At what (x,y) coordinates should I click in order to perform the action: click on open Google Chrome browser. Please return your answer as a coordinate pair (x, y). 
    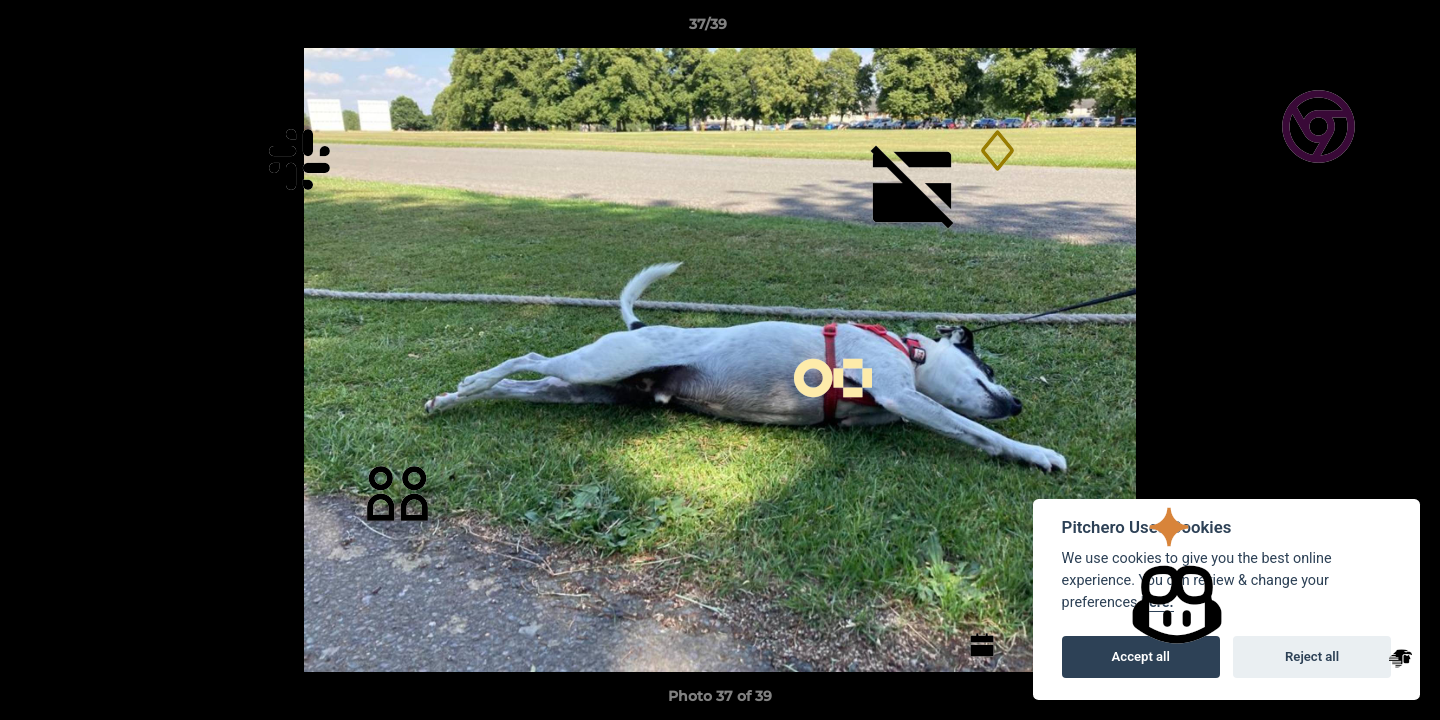
    Looking at the image, I should click on (1318, 126).